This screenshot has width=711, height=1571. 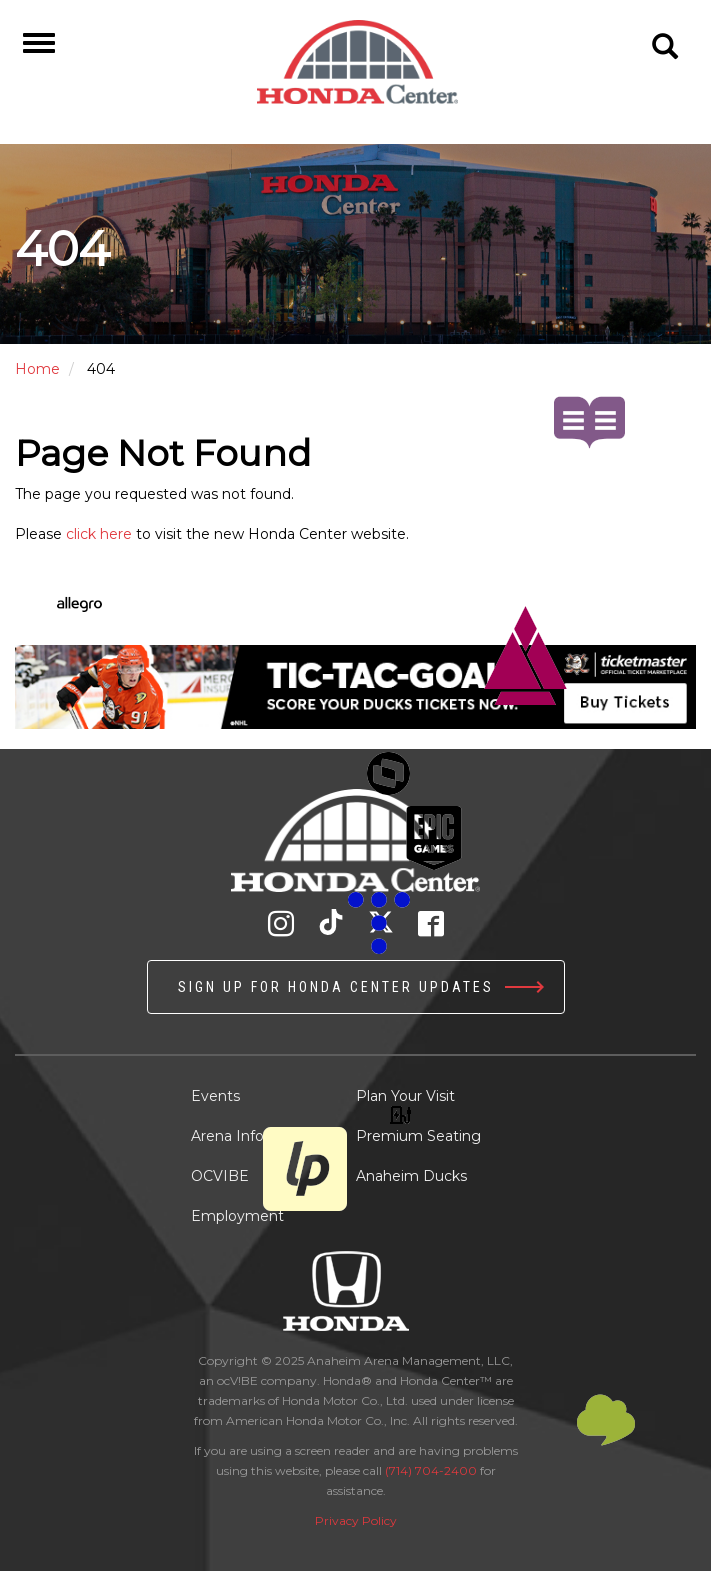 What do you see at coordinates (388, 773) in the screenshot?
I see `totvs company logo` at bounding box center [388, 773].